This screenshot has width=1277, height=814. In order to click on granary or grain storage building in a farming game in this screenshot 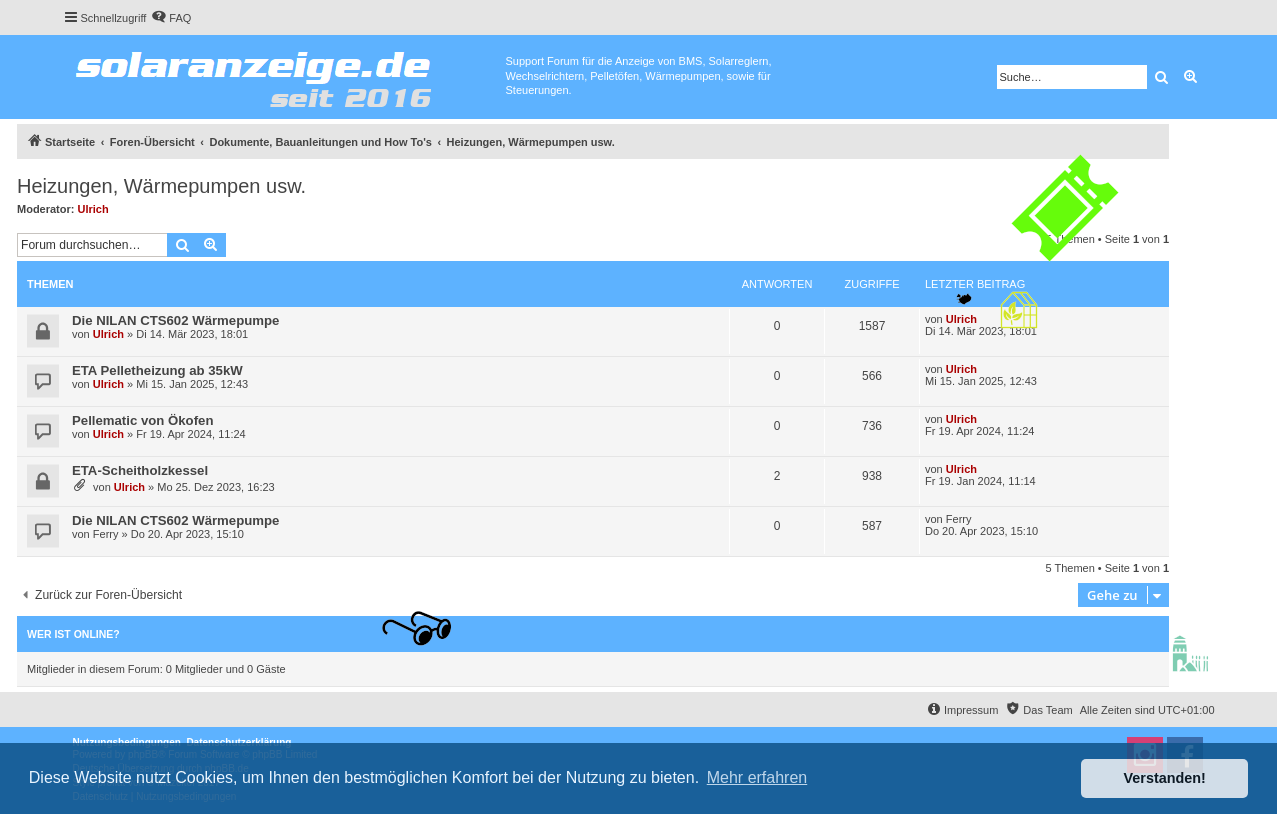, I will do `click(1190, 652)`.